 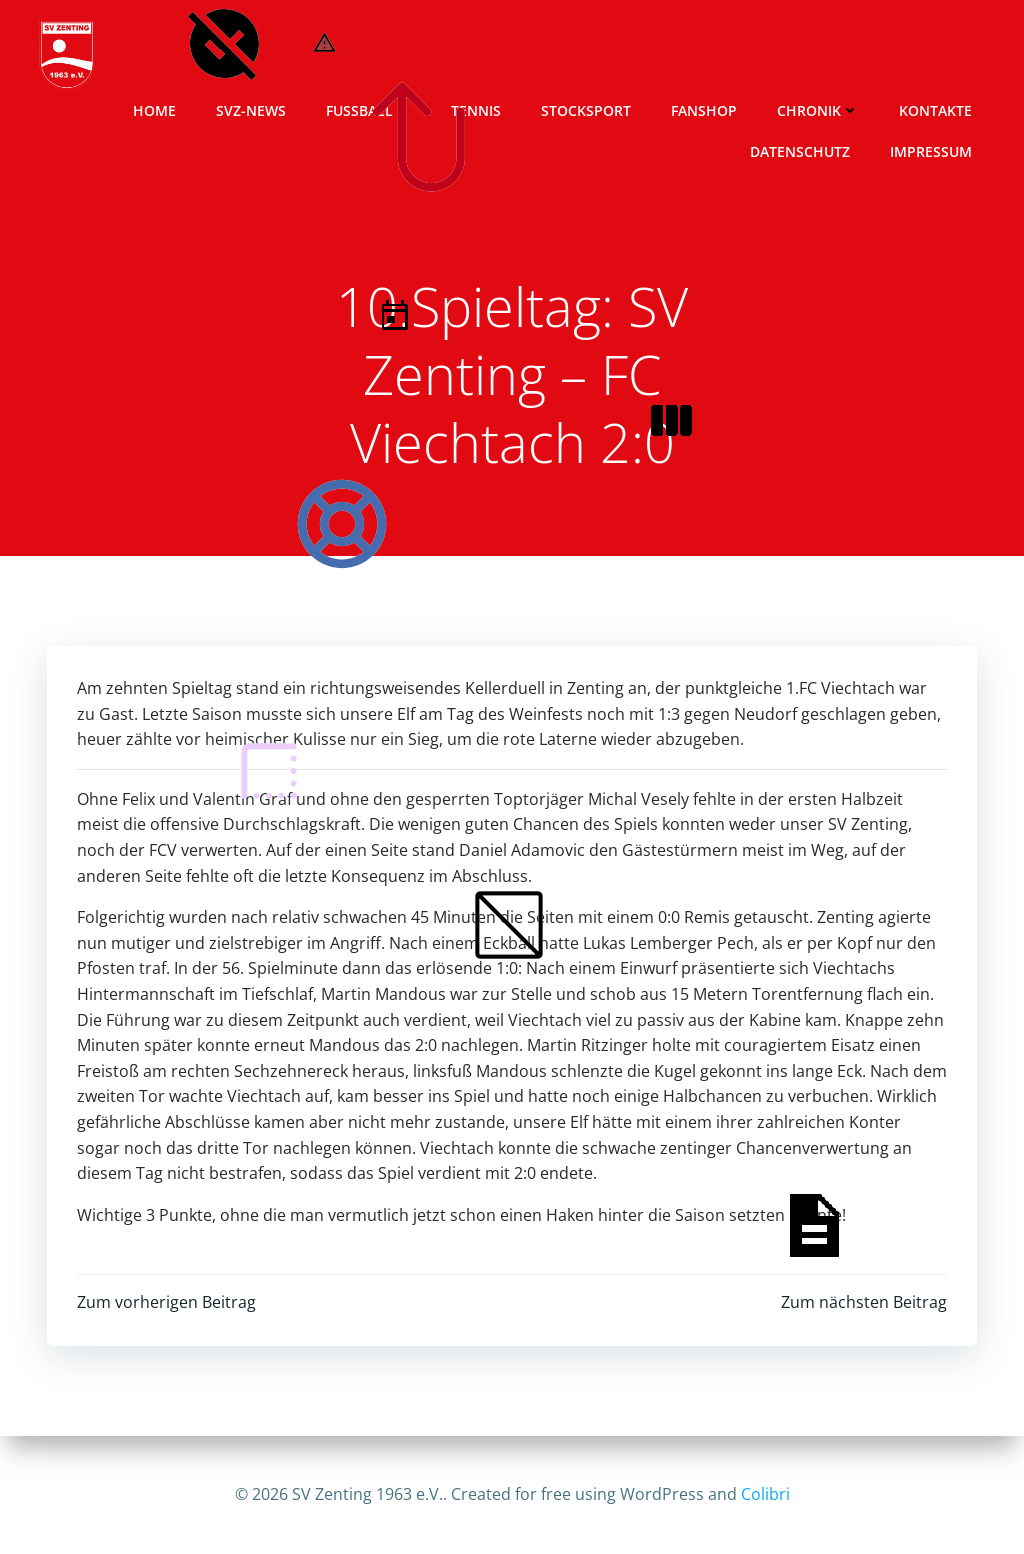 I want to click on indicates unpublished or draft content, so click(x=224, y=43).